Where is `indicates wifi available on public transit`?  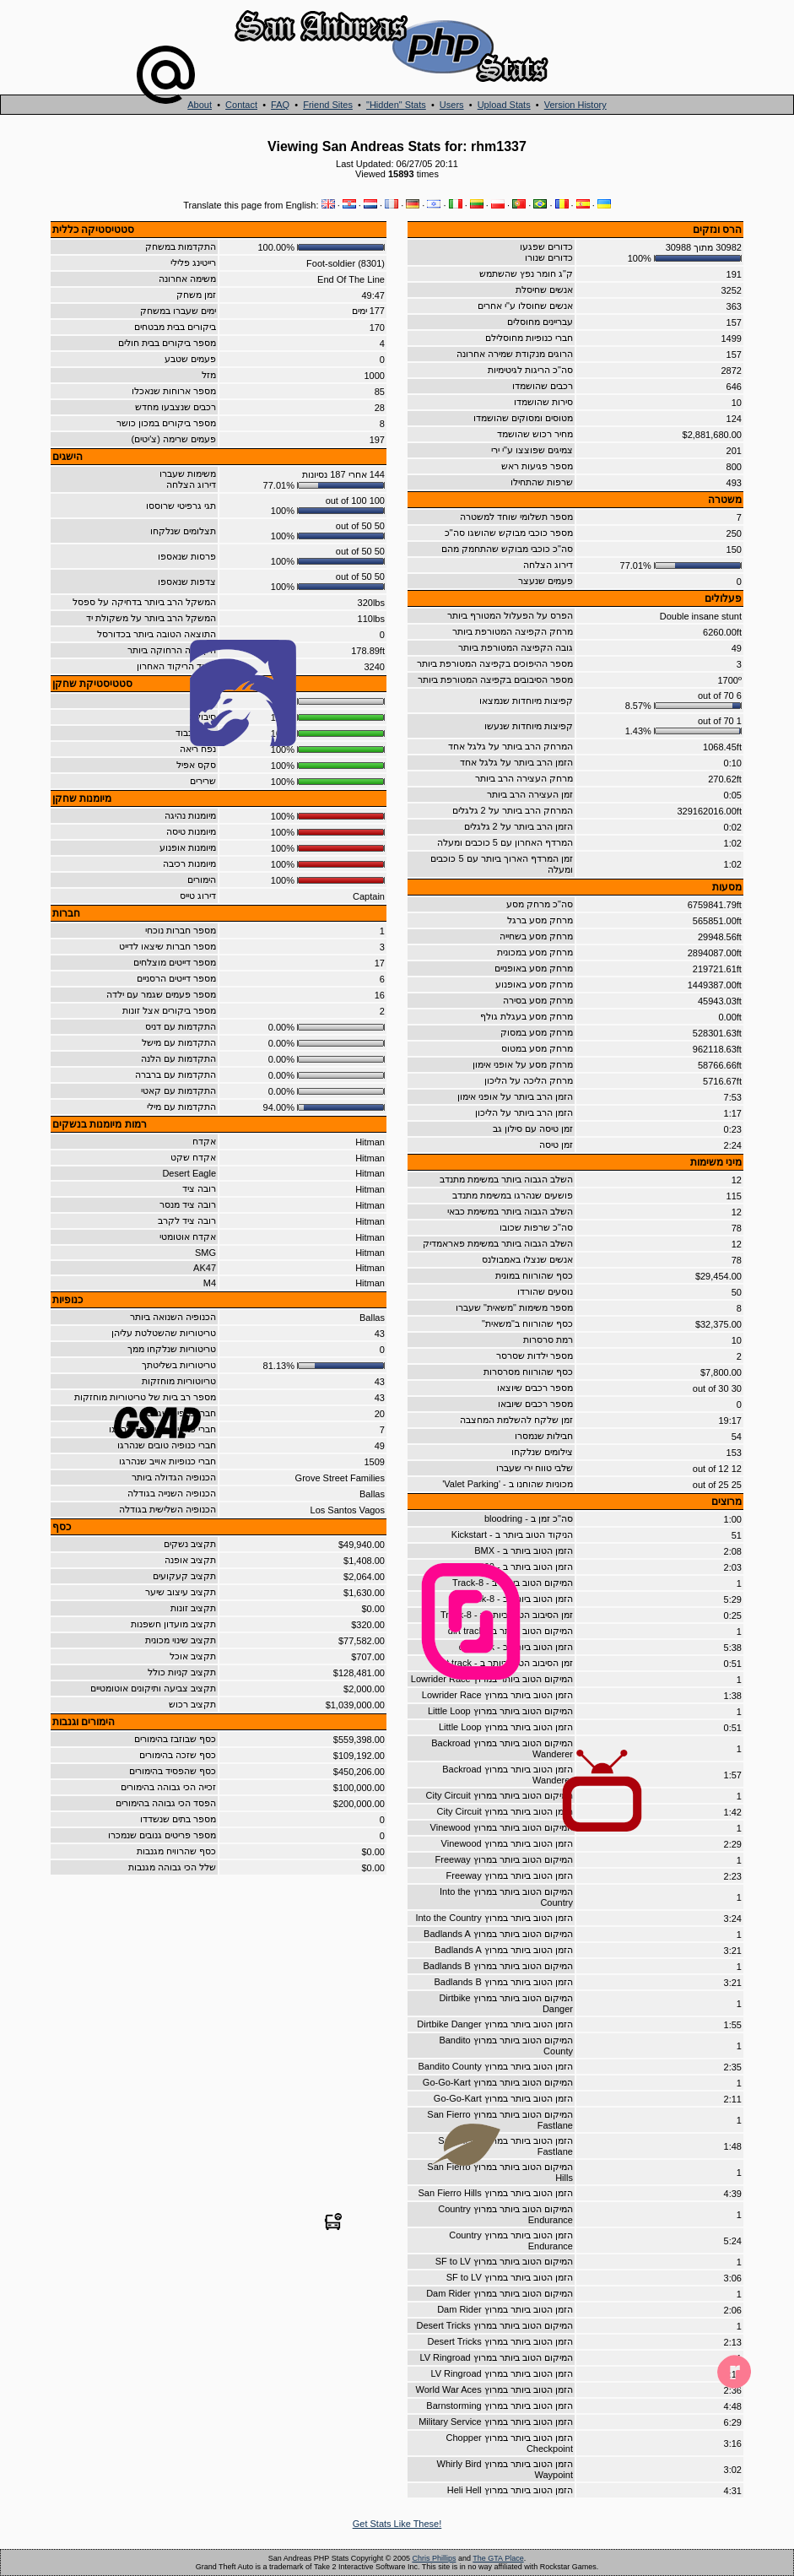 indicates wifi available on public transit is located at coordinates (332, 2222).